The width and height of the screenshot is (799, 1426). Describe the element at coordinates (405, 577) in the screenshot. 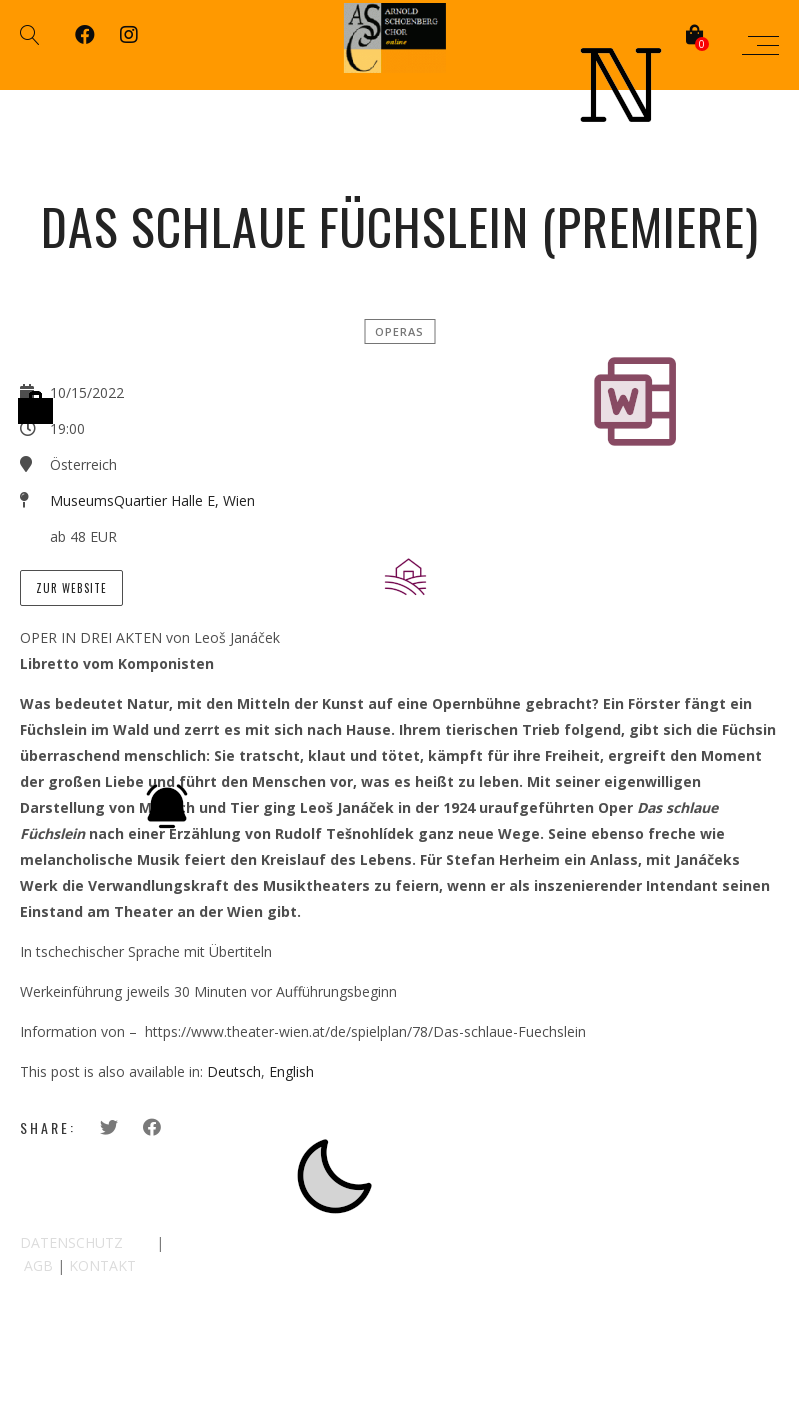

I see `access farm or agricultural features` at that location.